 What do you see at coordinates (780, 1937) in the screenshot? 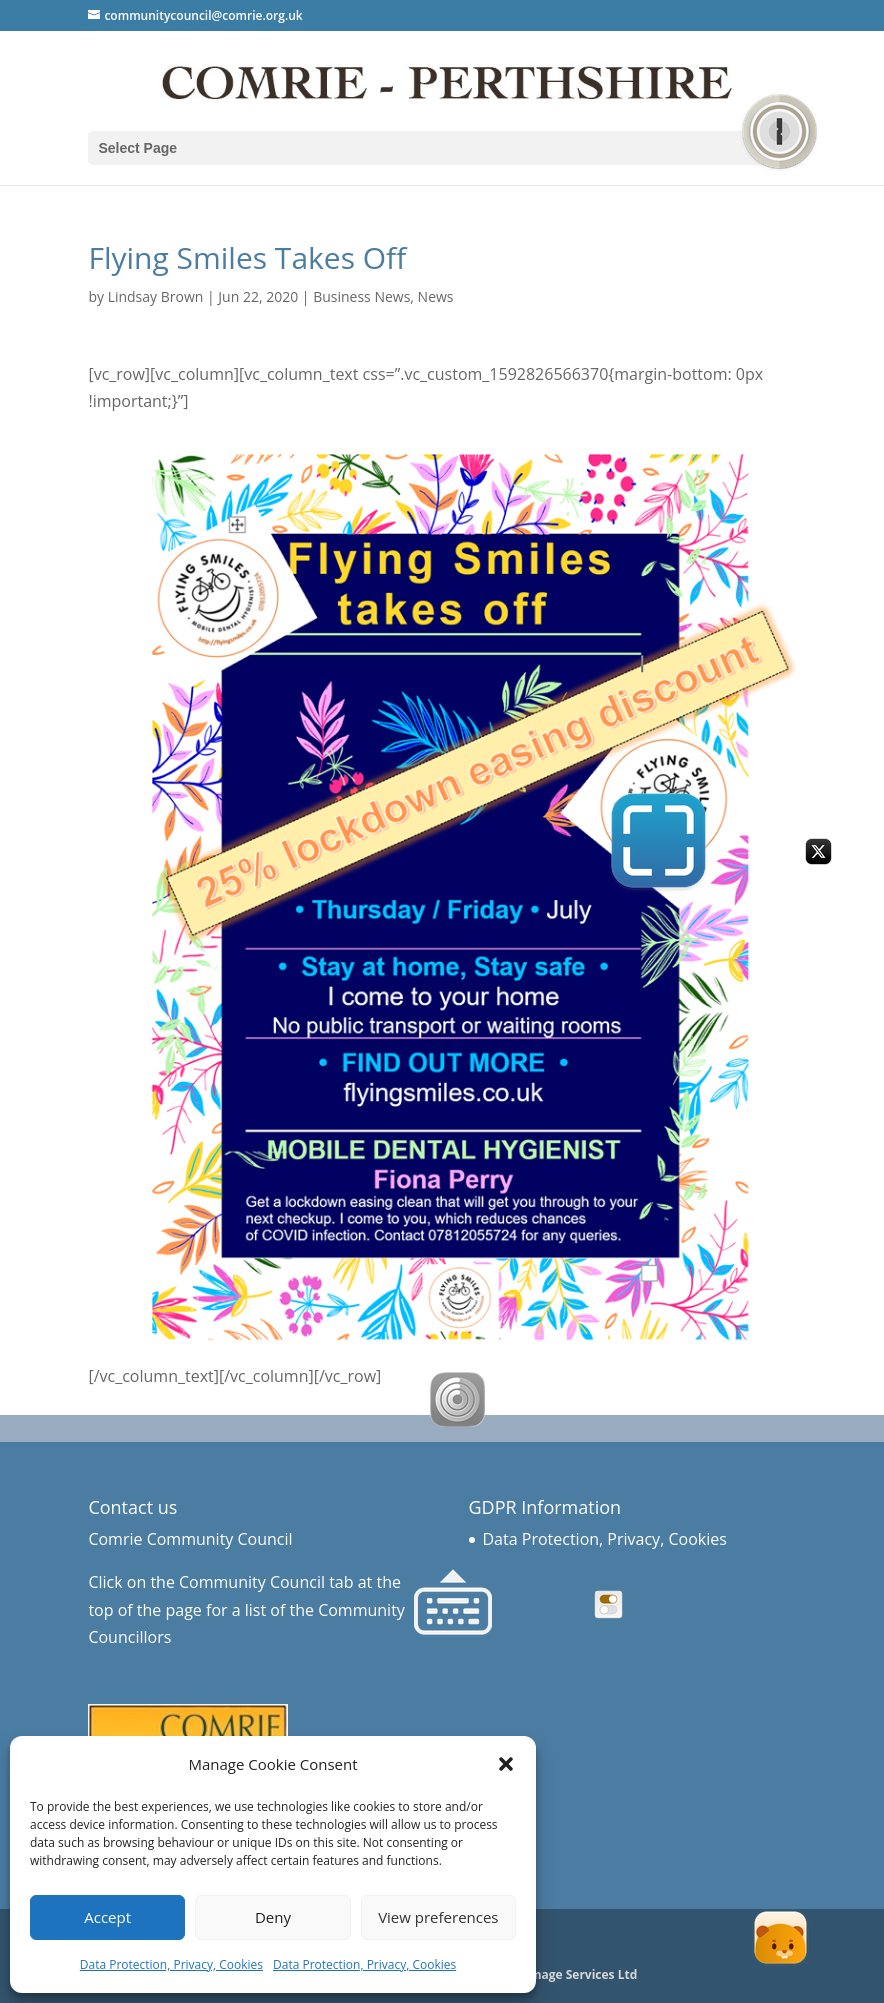
I see `open beaver notes app` at bounding box center [780, 1937].